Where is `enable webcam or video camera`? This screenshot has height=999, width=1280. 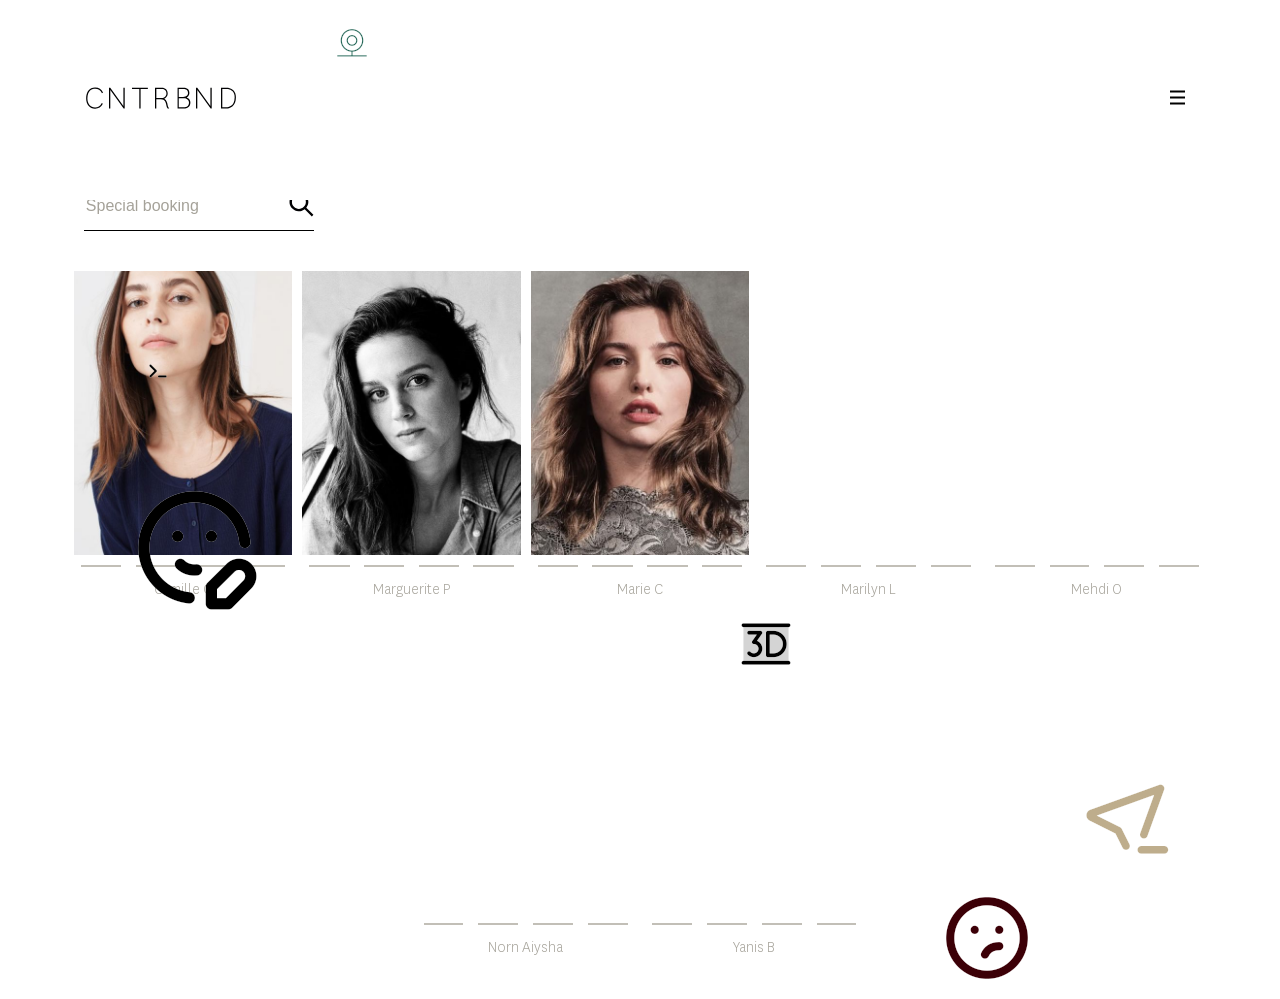
enable webcam or video camera is located at coordinates (352, 44).